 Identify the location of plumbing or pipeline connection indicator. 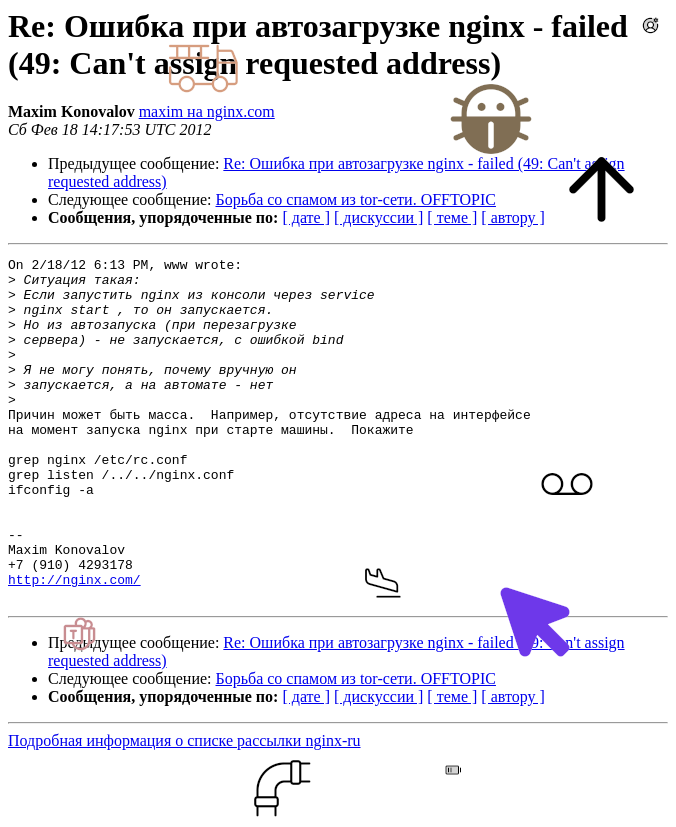
(280, 786).